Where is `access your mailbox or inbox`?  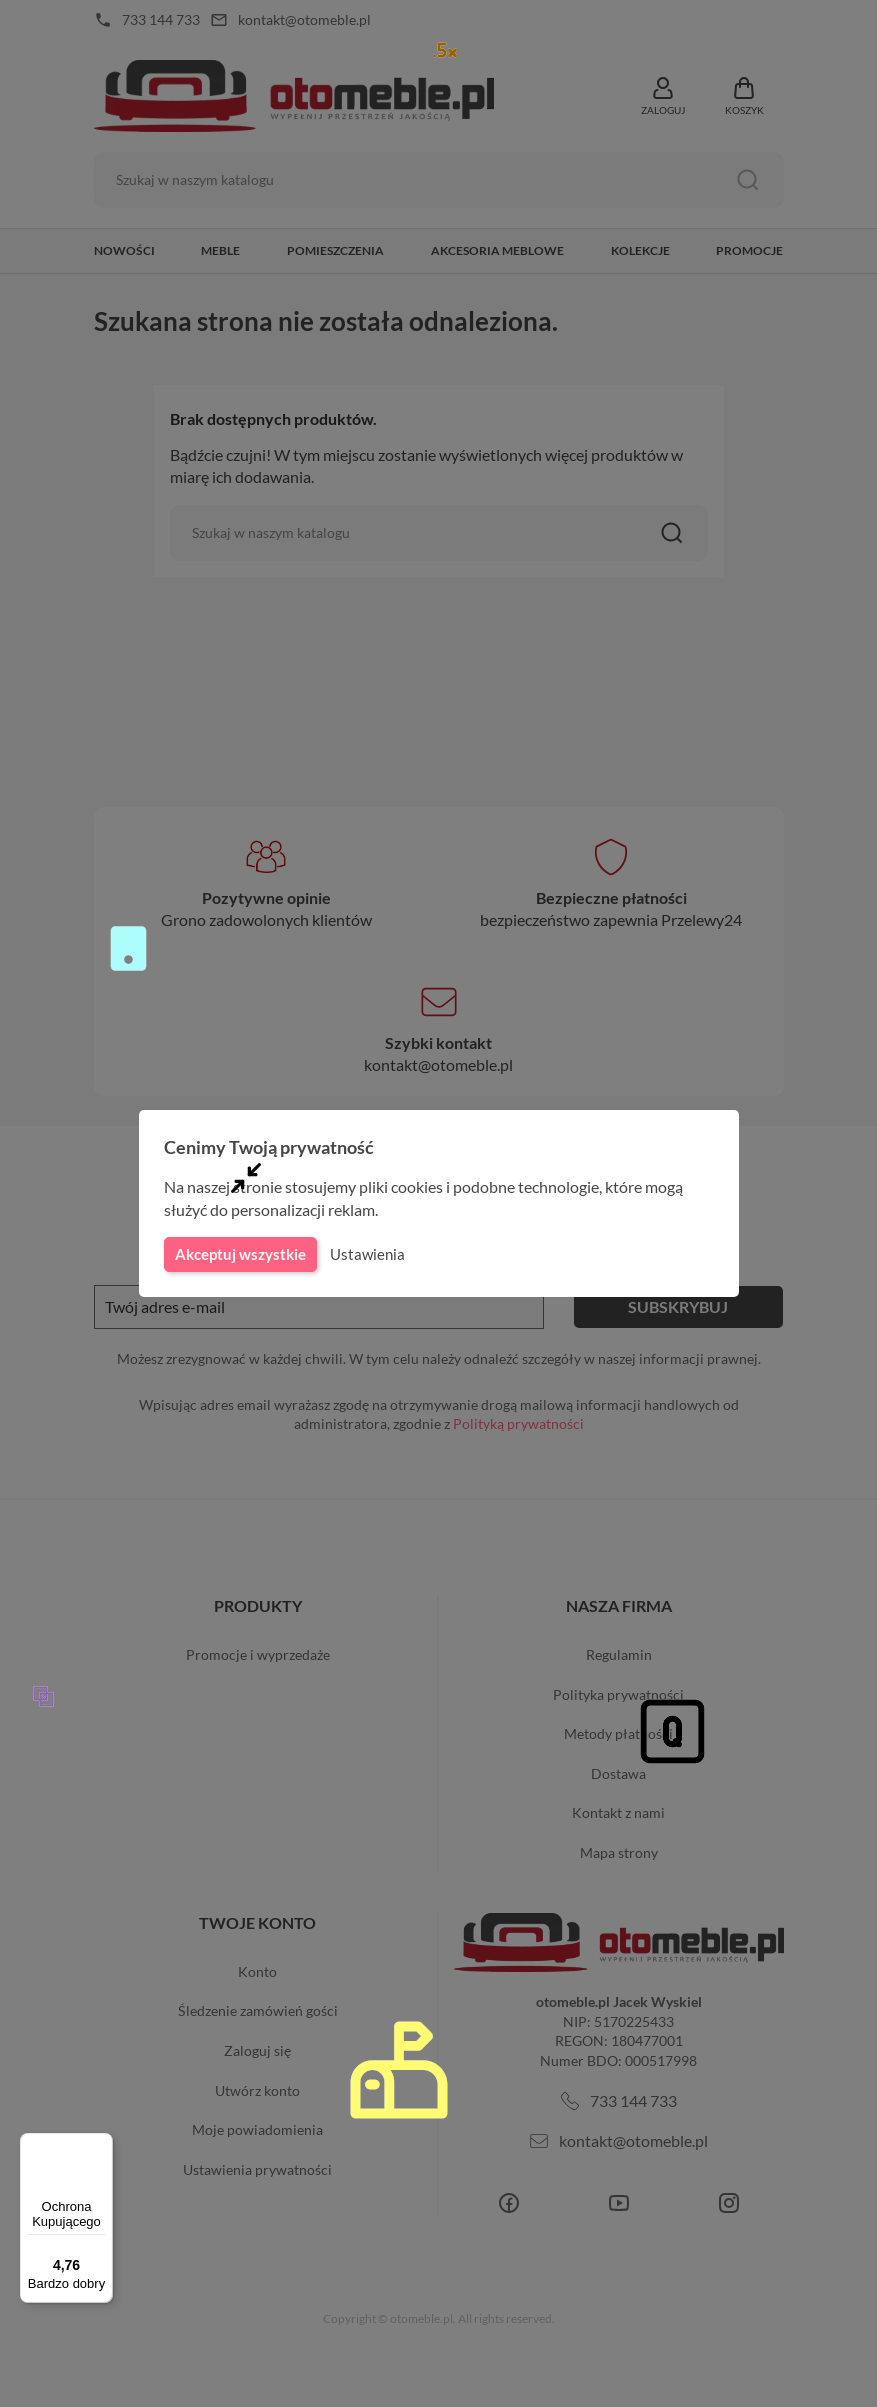 access your mailbox or inbox is located at coordinates (399, 2070).